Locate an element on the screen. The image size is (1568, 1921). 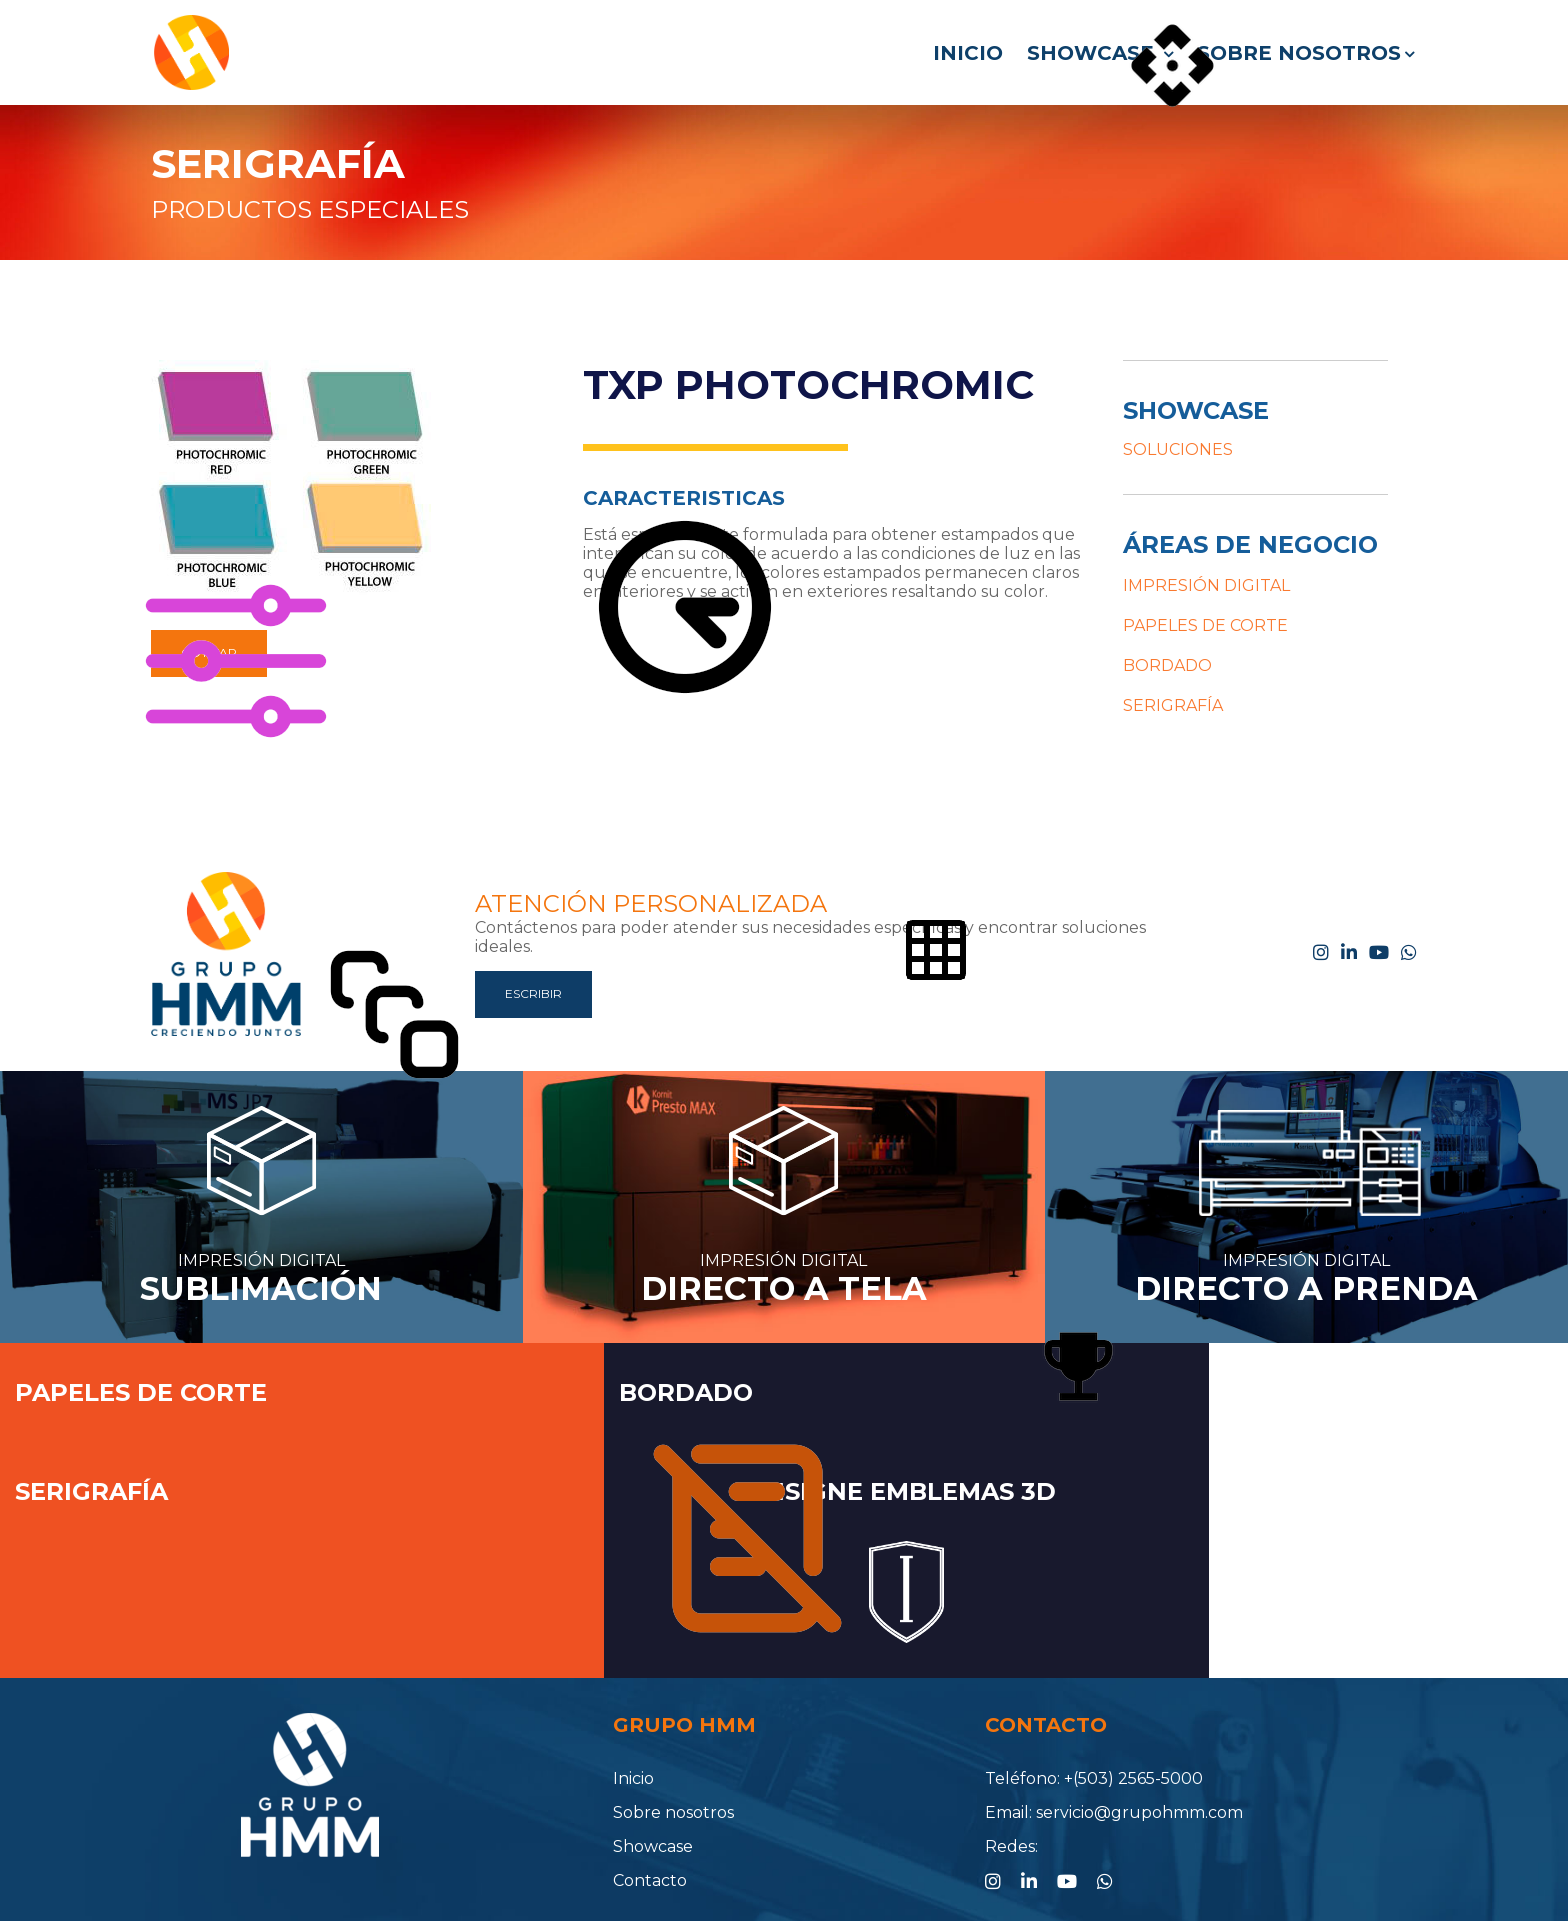
access API settings or integrations is located at coordinates (1172, 65).